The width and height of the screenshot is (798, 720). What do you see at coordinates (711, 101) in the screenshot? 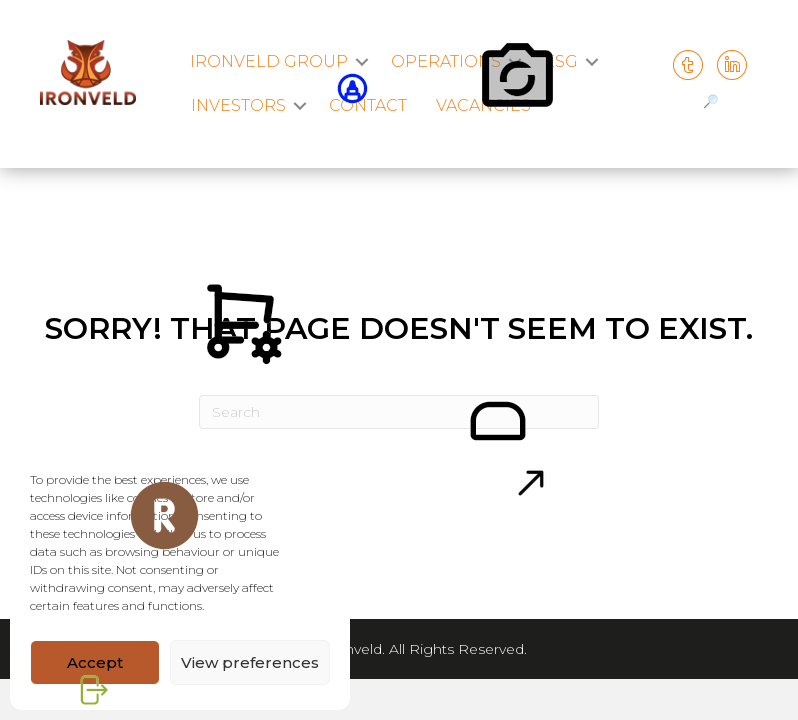
I see `search for content or files` at bounding box center [711, 101].